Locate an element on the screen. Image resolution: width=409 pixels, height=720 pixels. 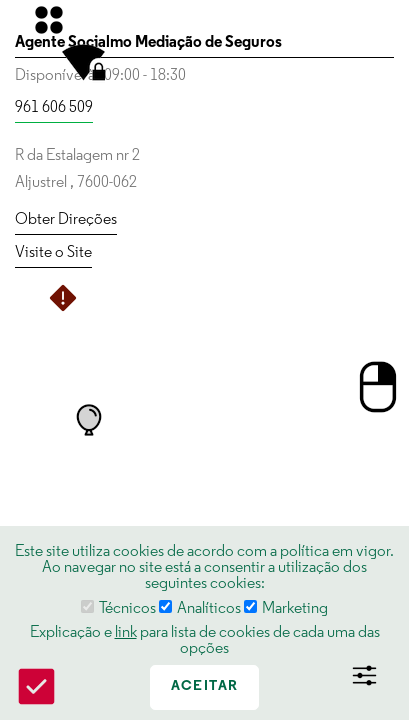
celebration or party event indicator is located at coordinates (89, 420).